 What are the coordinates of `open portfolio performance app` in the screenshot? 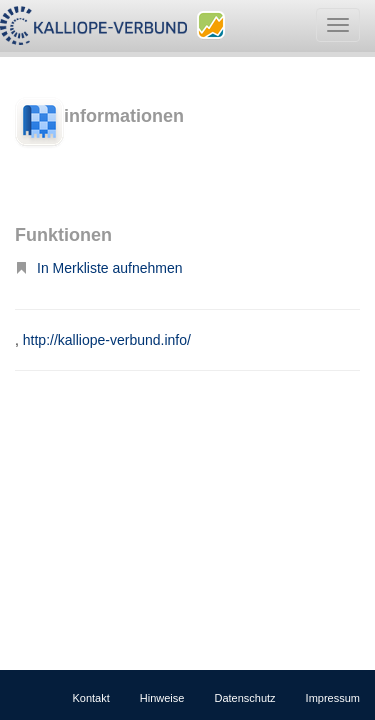 It's located at (211, 25).